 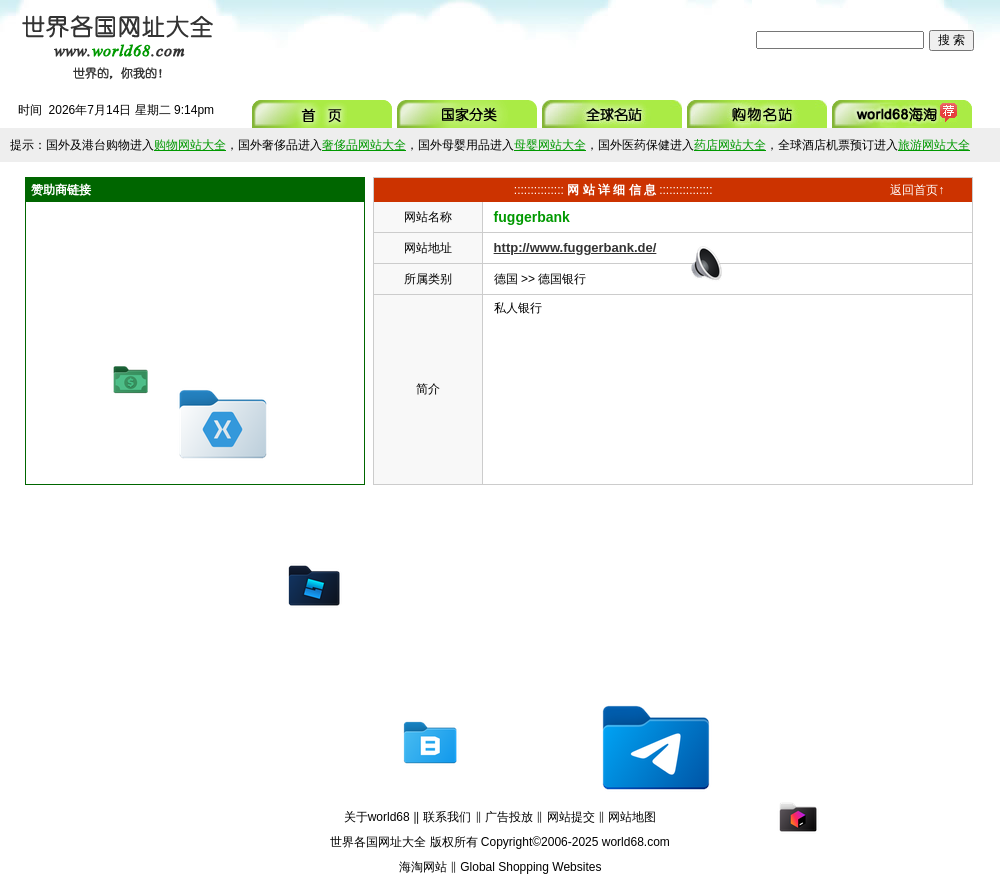 What do you see at coordinates (430, 744) in the screenshot?
I see `open quixel bridge assets folder` at bounding box center [430, 744].